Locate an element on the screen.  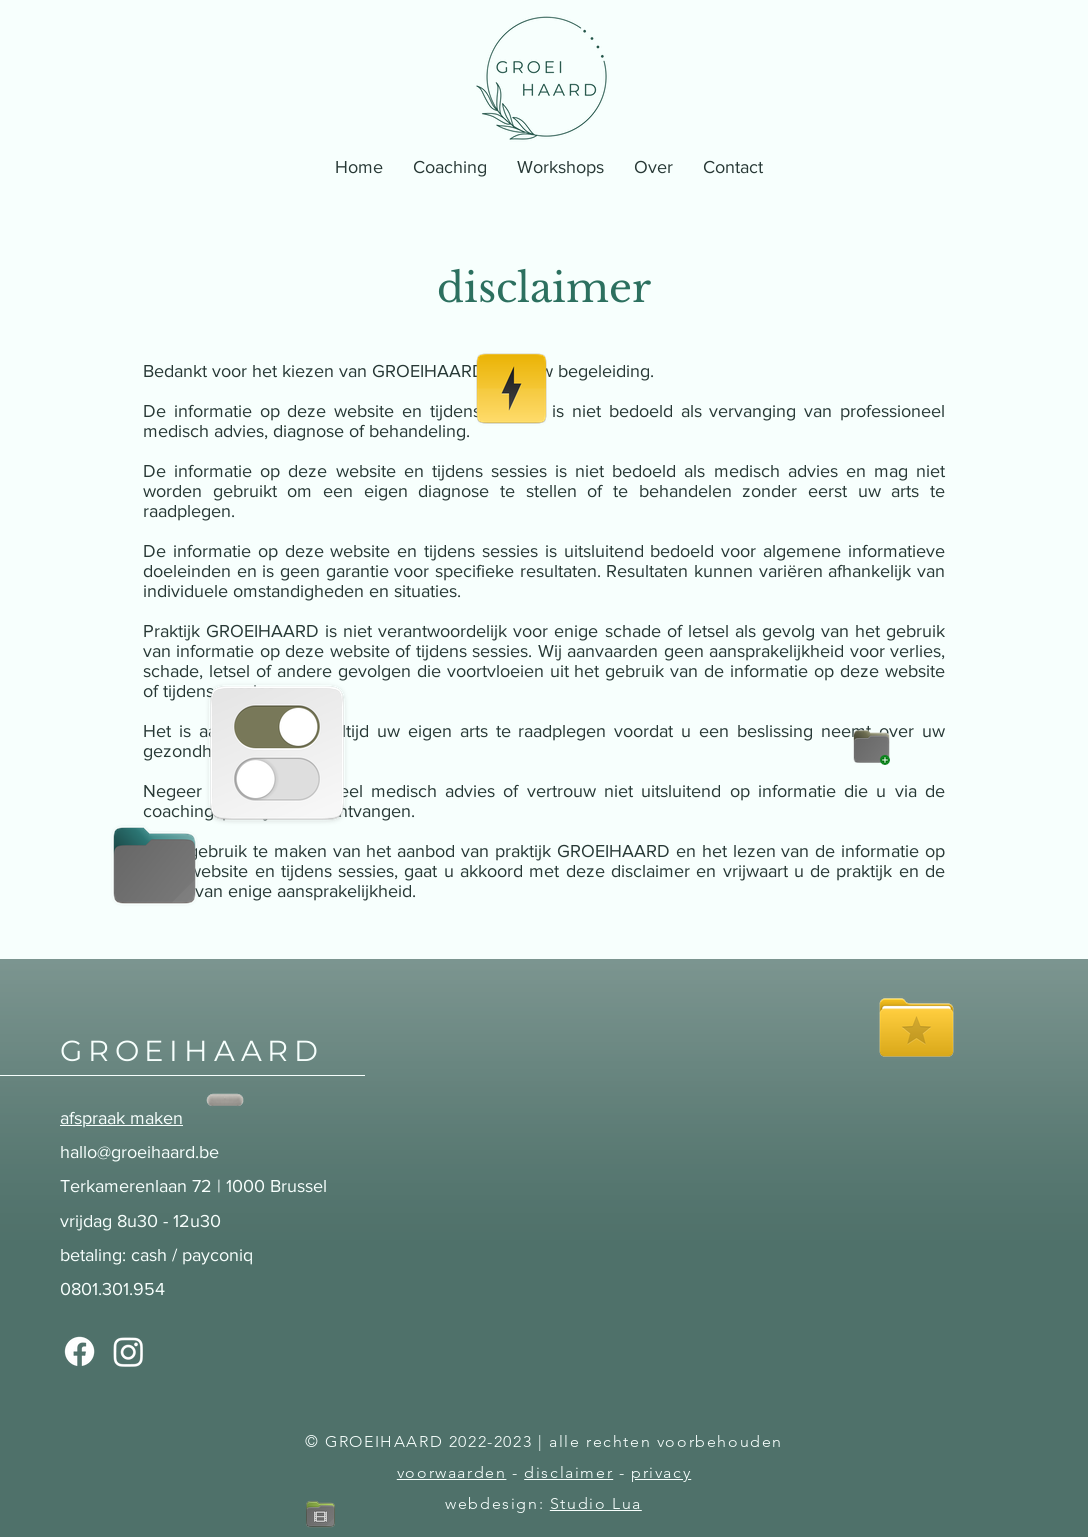
bluetooth speaker device detected is located at coordinates (225, 1100).